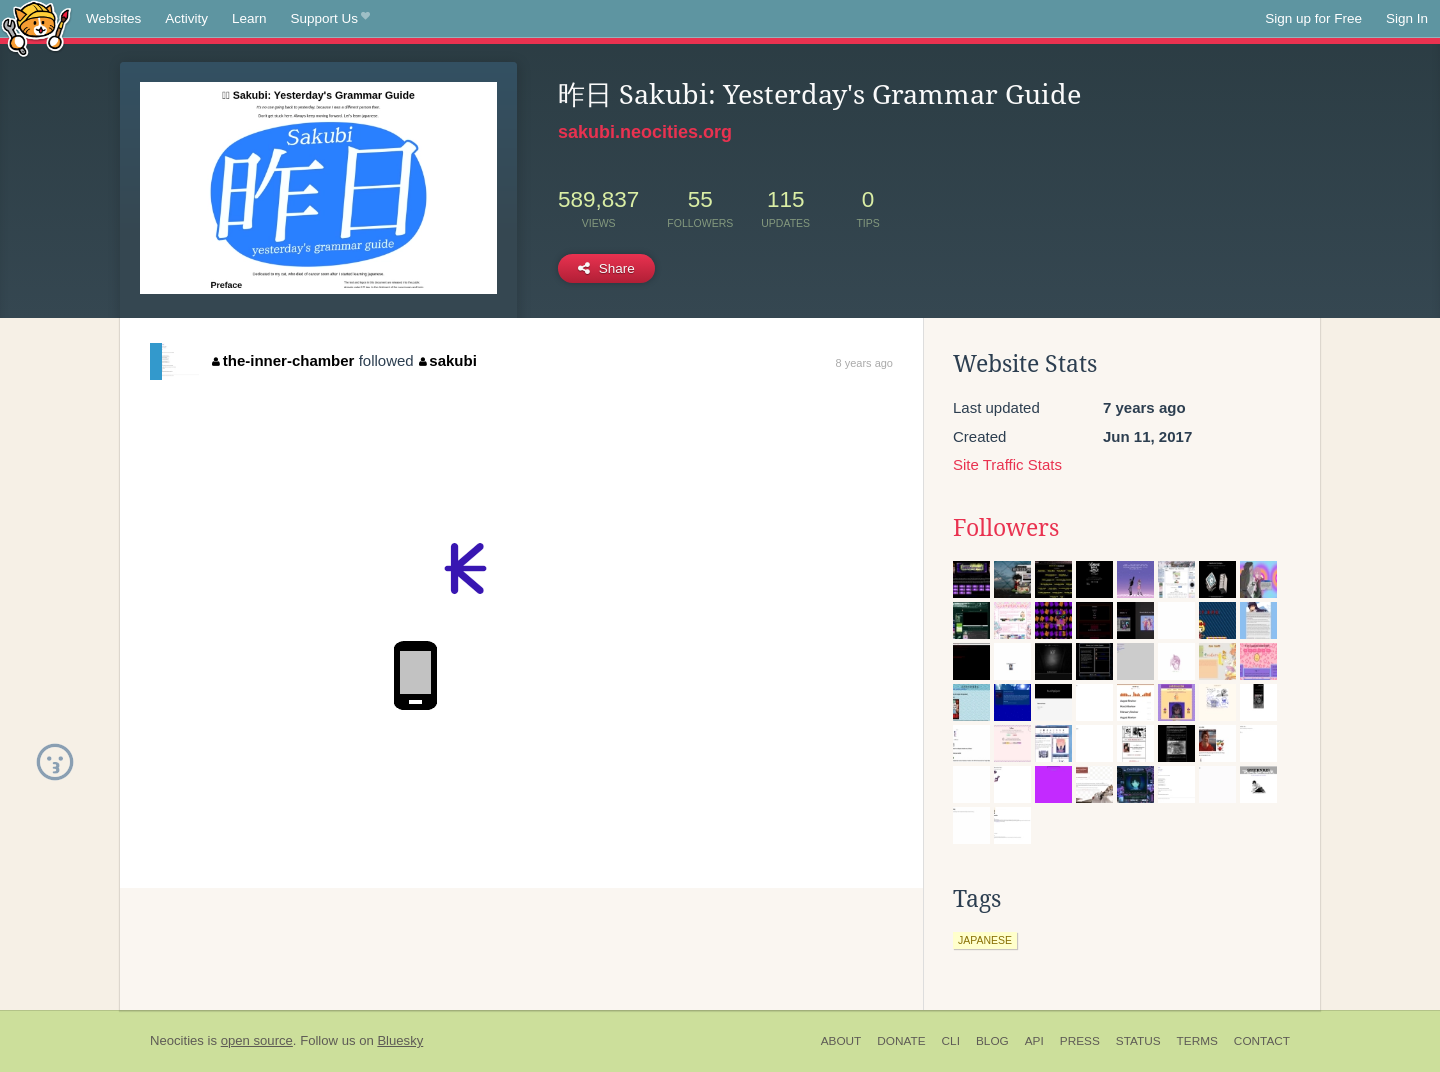 Image resolution: width=1440 pixels, height=1072 pixels. What do you see at coordinates (415, 675) in the screenshot?
I see `indicates an android device` at bounding box center [415, 675].